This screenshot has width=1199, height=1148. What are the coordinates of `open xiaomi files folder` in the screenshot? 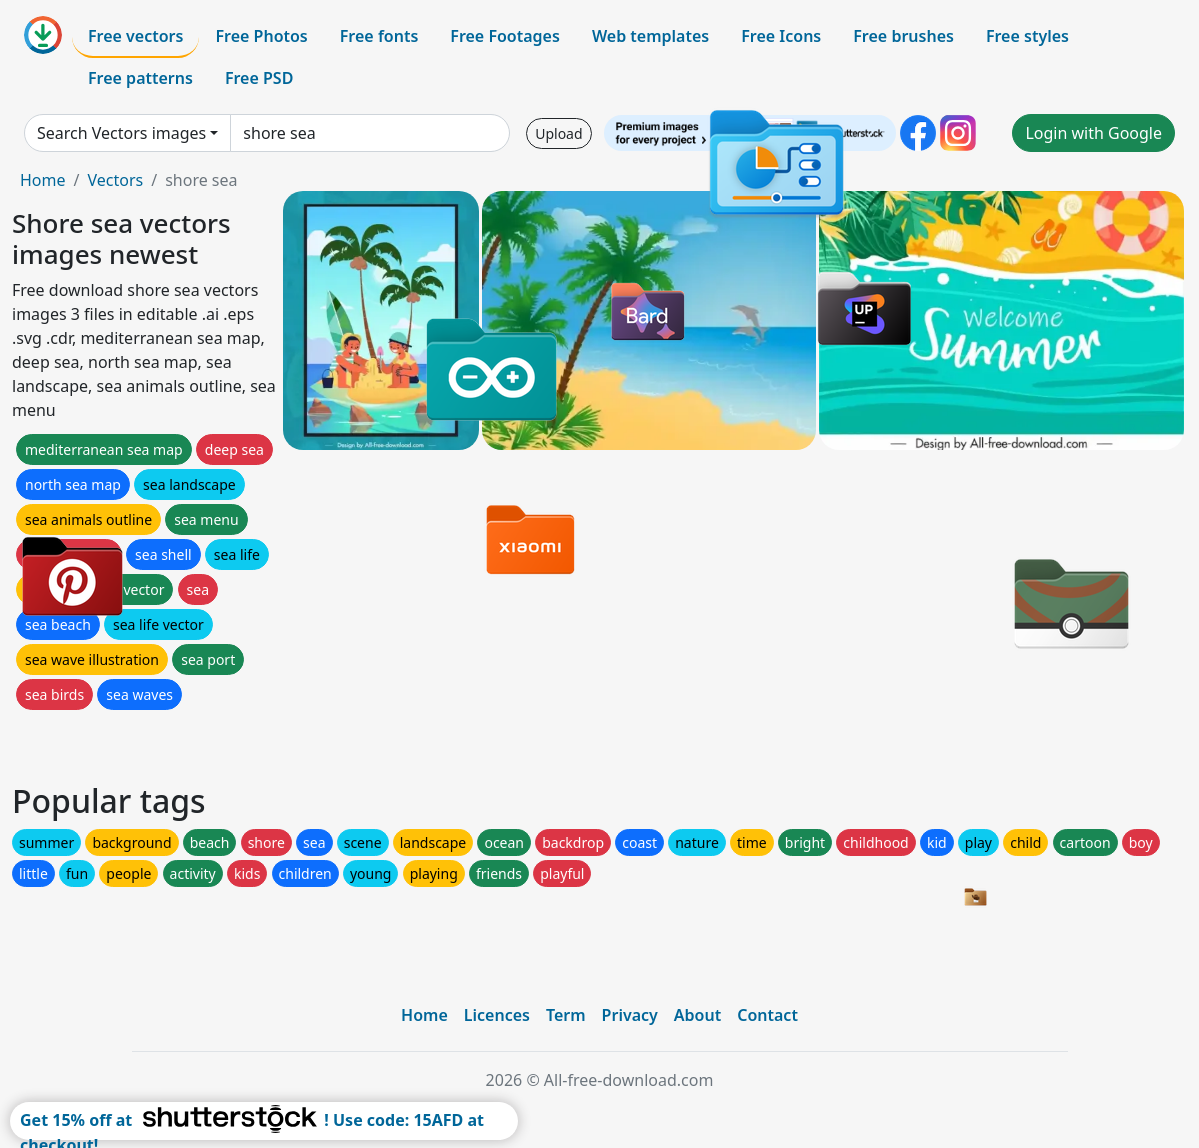 It's located at (530, 542).